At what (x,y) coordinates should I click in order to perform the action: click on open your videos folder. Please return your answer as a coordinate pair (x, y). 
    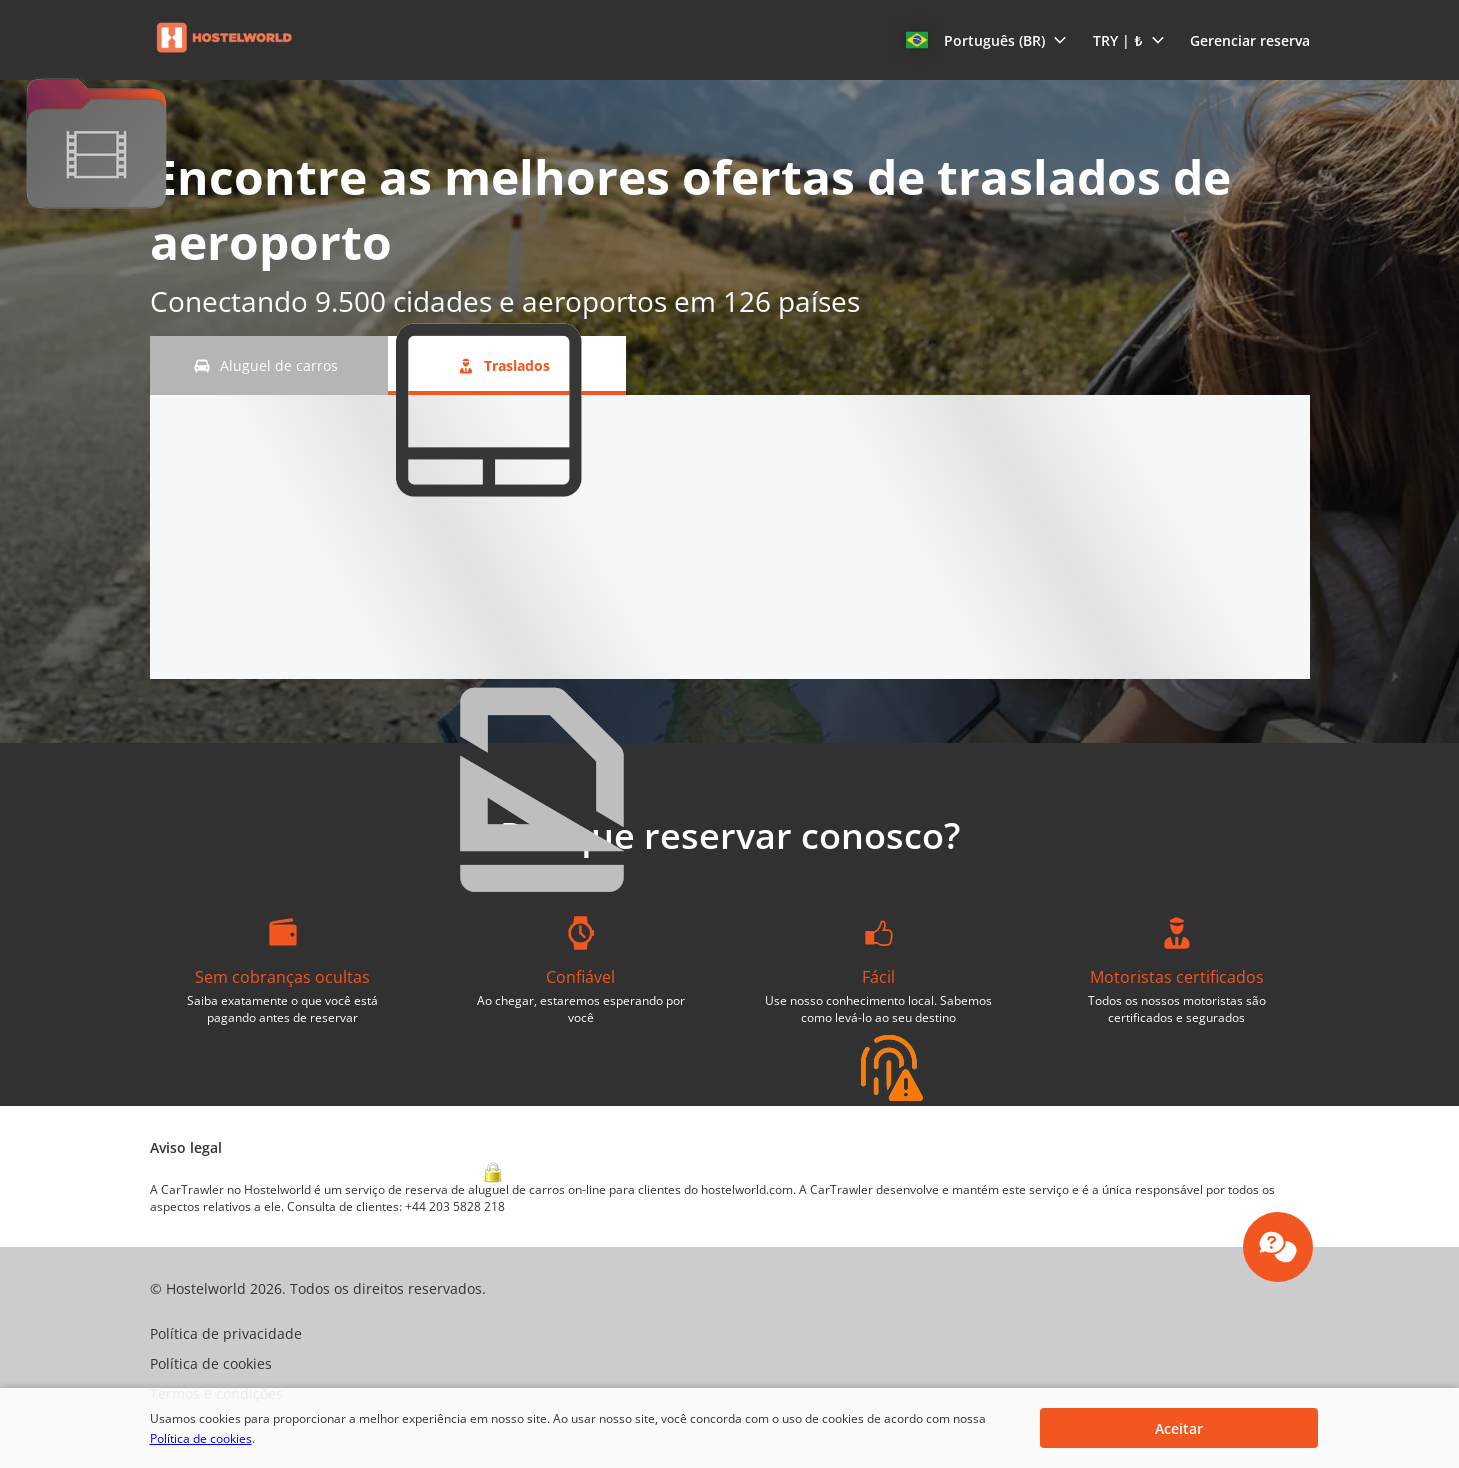
    Looking at the image, I should click on (96, 143).